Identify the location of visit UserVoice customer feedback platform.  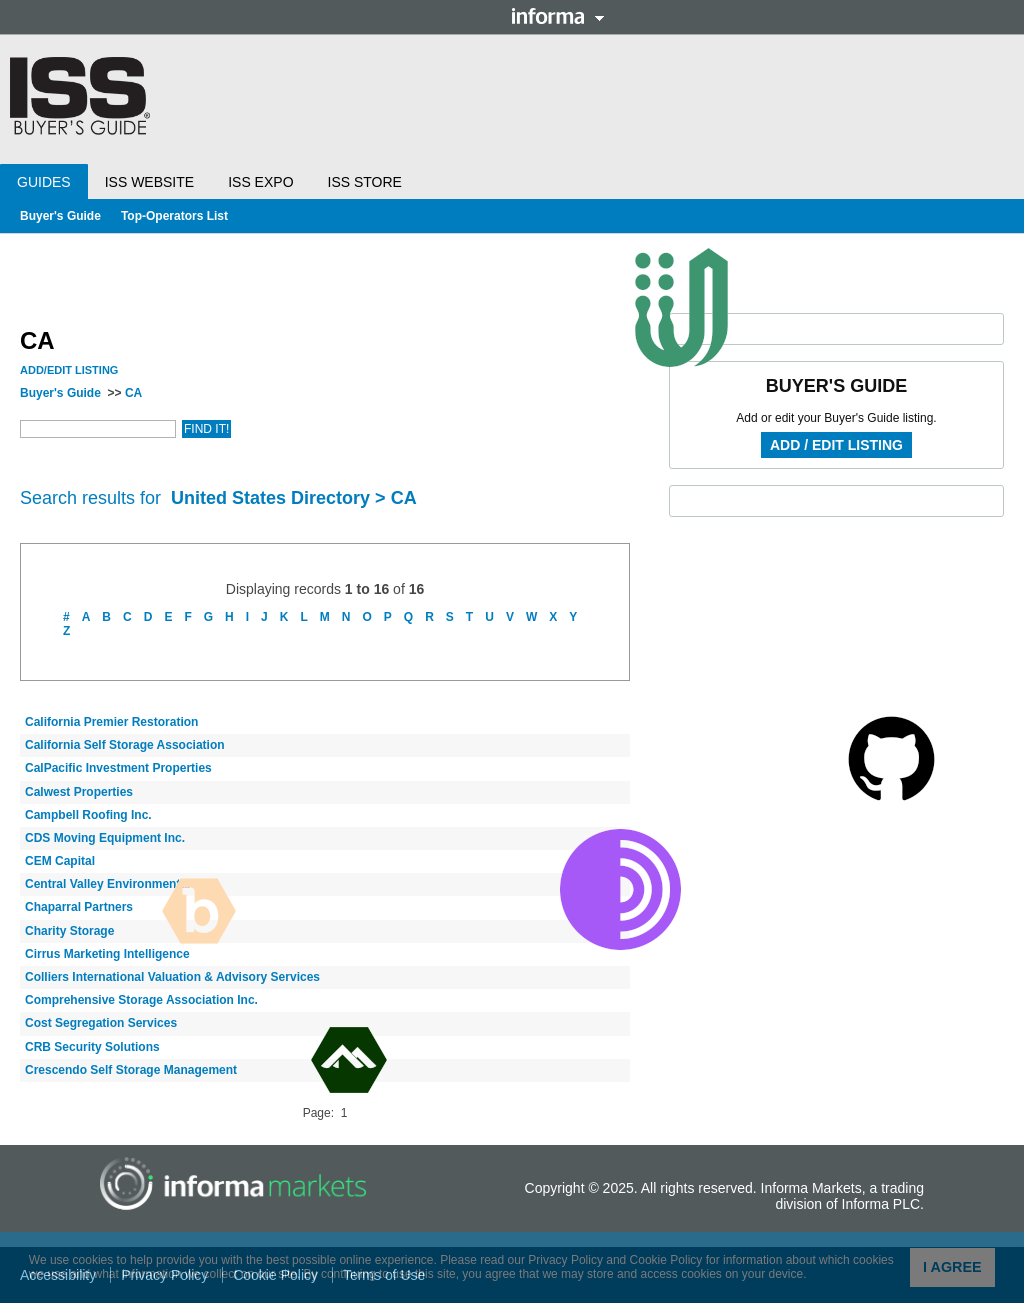
(681, 307).